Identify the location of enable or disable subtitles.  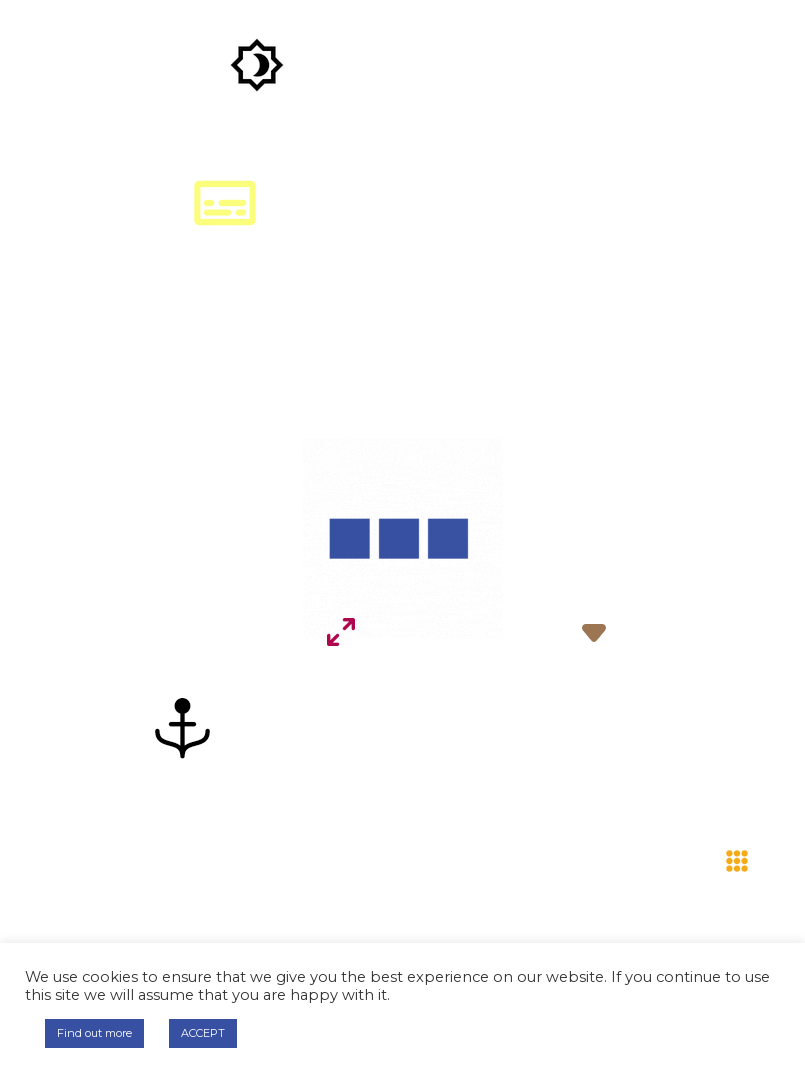
(225, 203).